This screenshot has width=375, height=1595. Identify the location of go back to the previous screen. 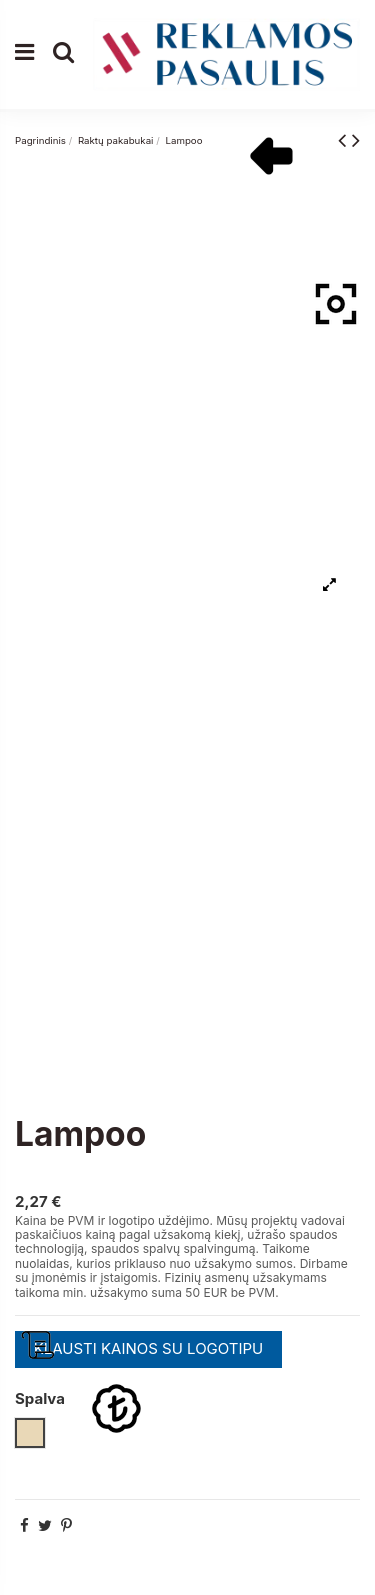
(271, 156).